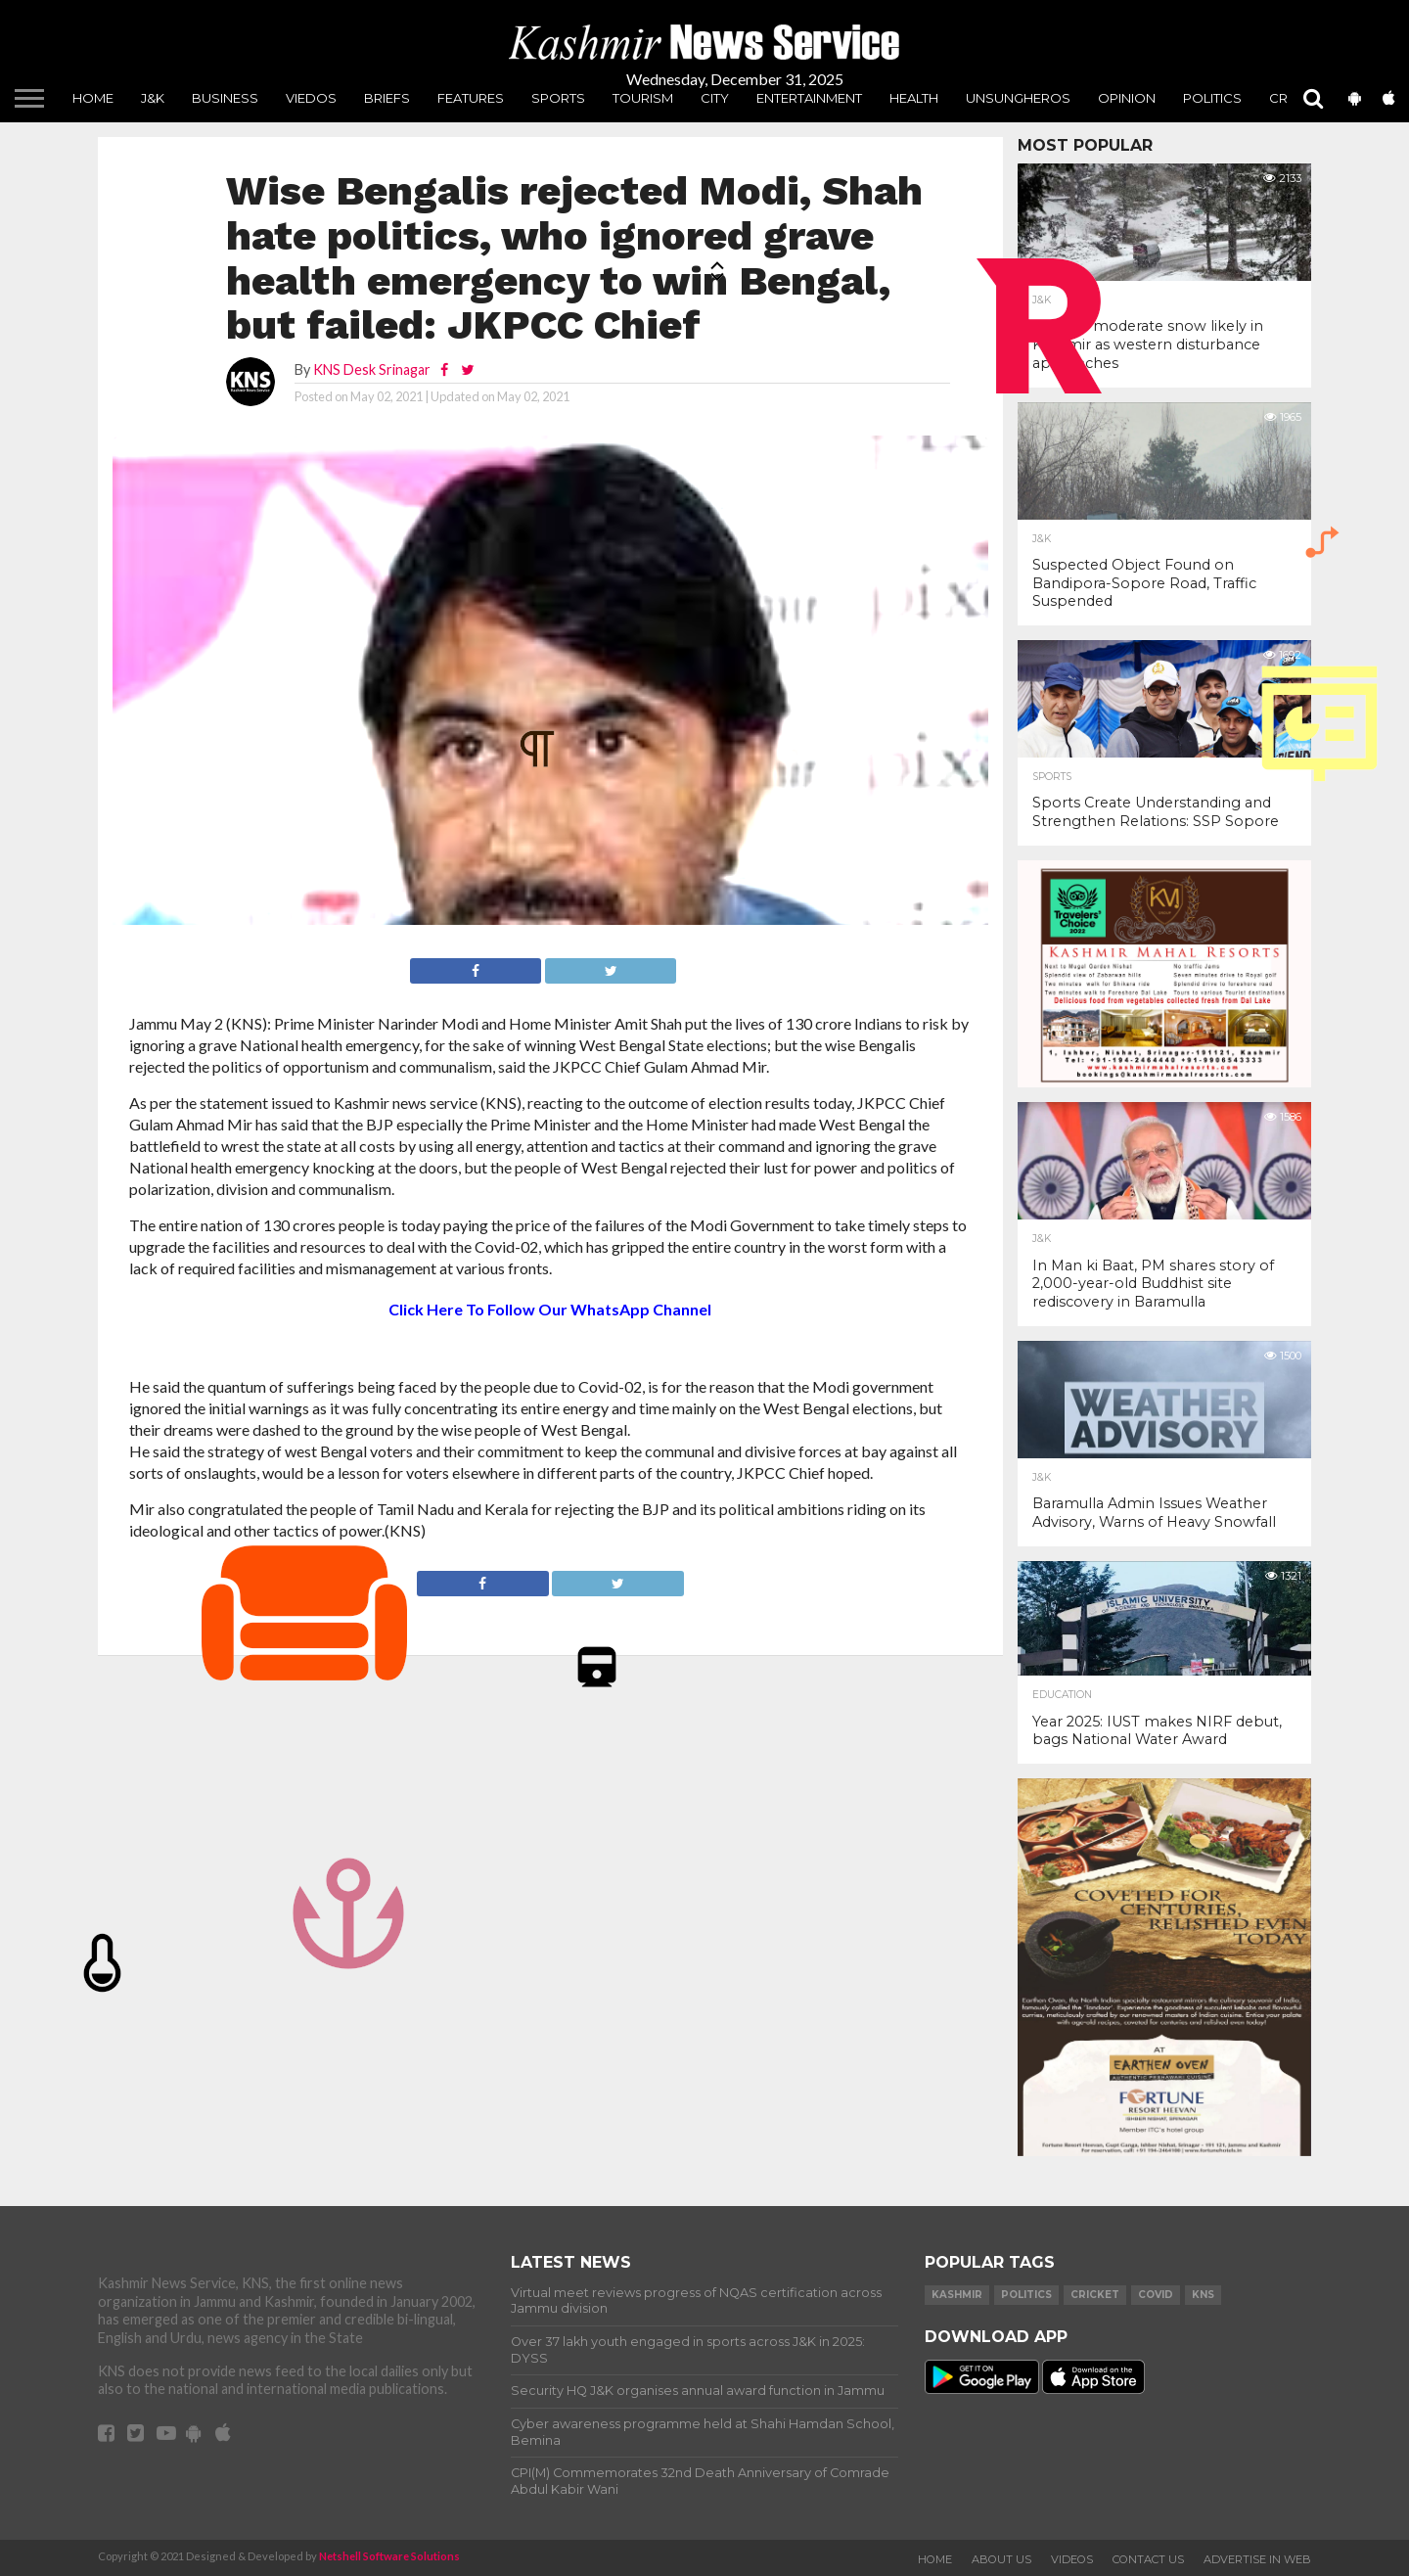 Image resolution: width=1409 pixels, height=2576 pixels. Describe the element at coordinates (597, 1666) in the screenshot. I see `view train schedules or routes` at that location.